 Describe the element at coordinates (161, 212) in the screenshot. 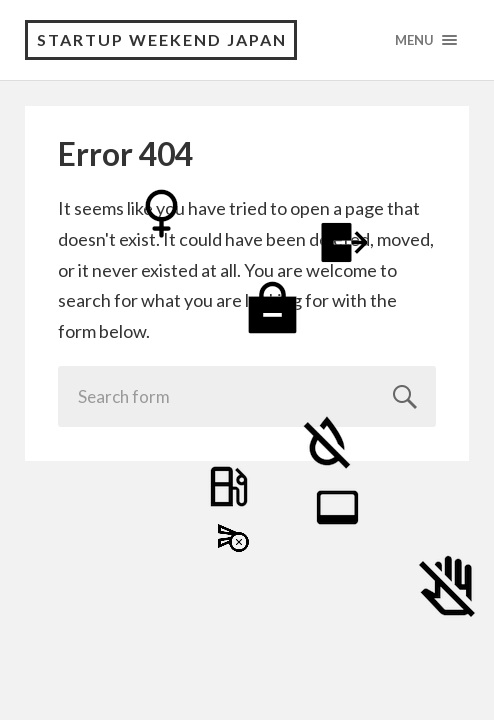

I see `indicates female gender option` at that location.